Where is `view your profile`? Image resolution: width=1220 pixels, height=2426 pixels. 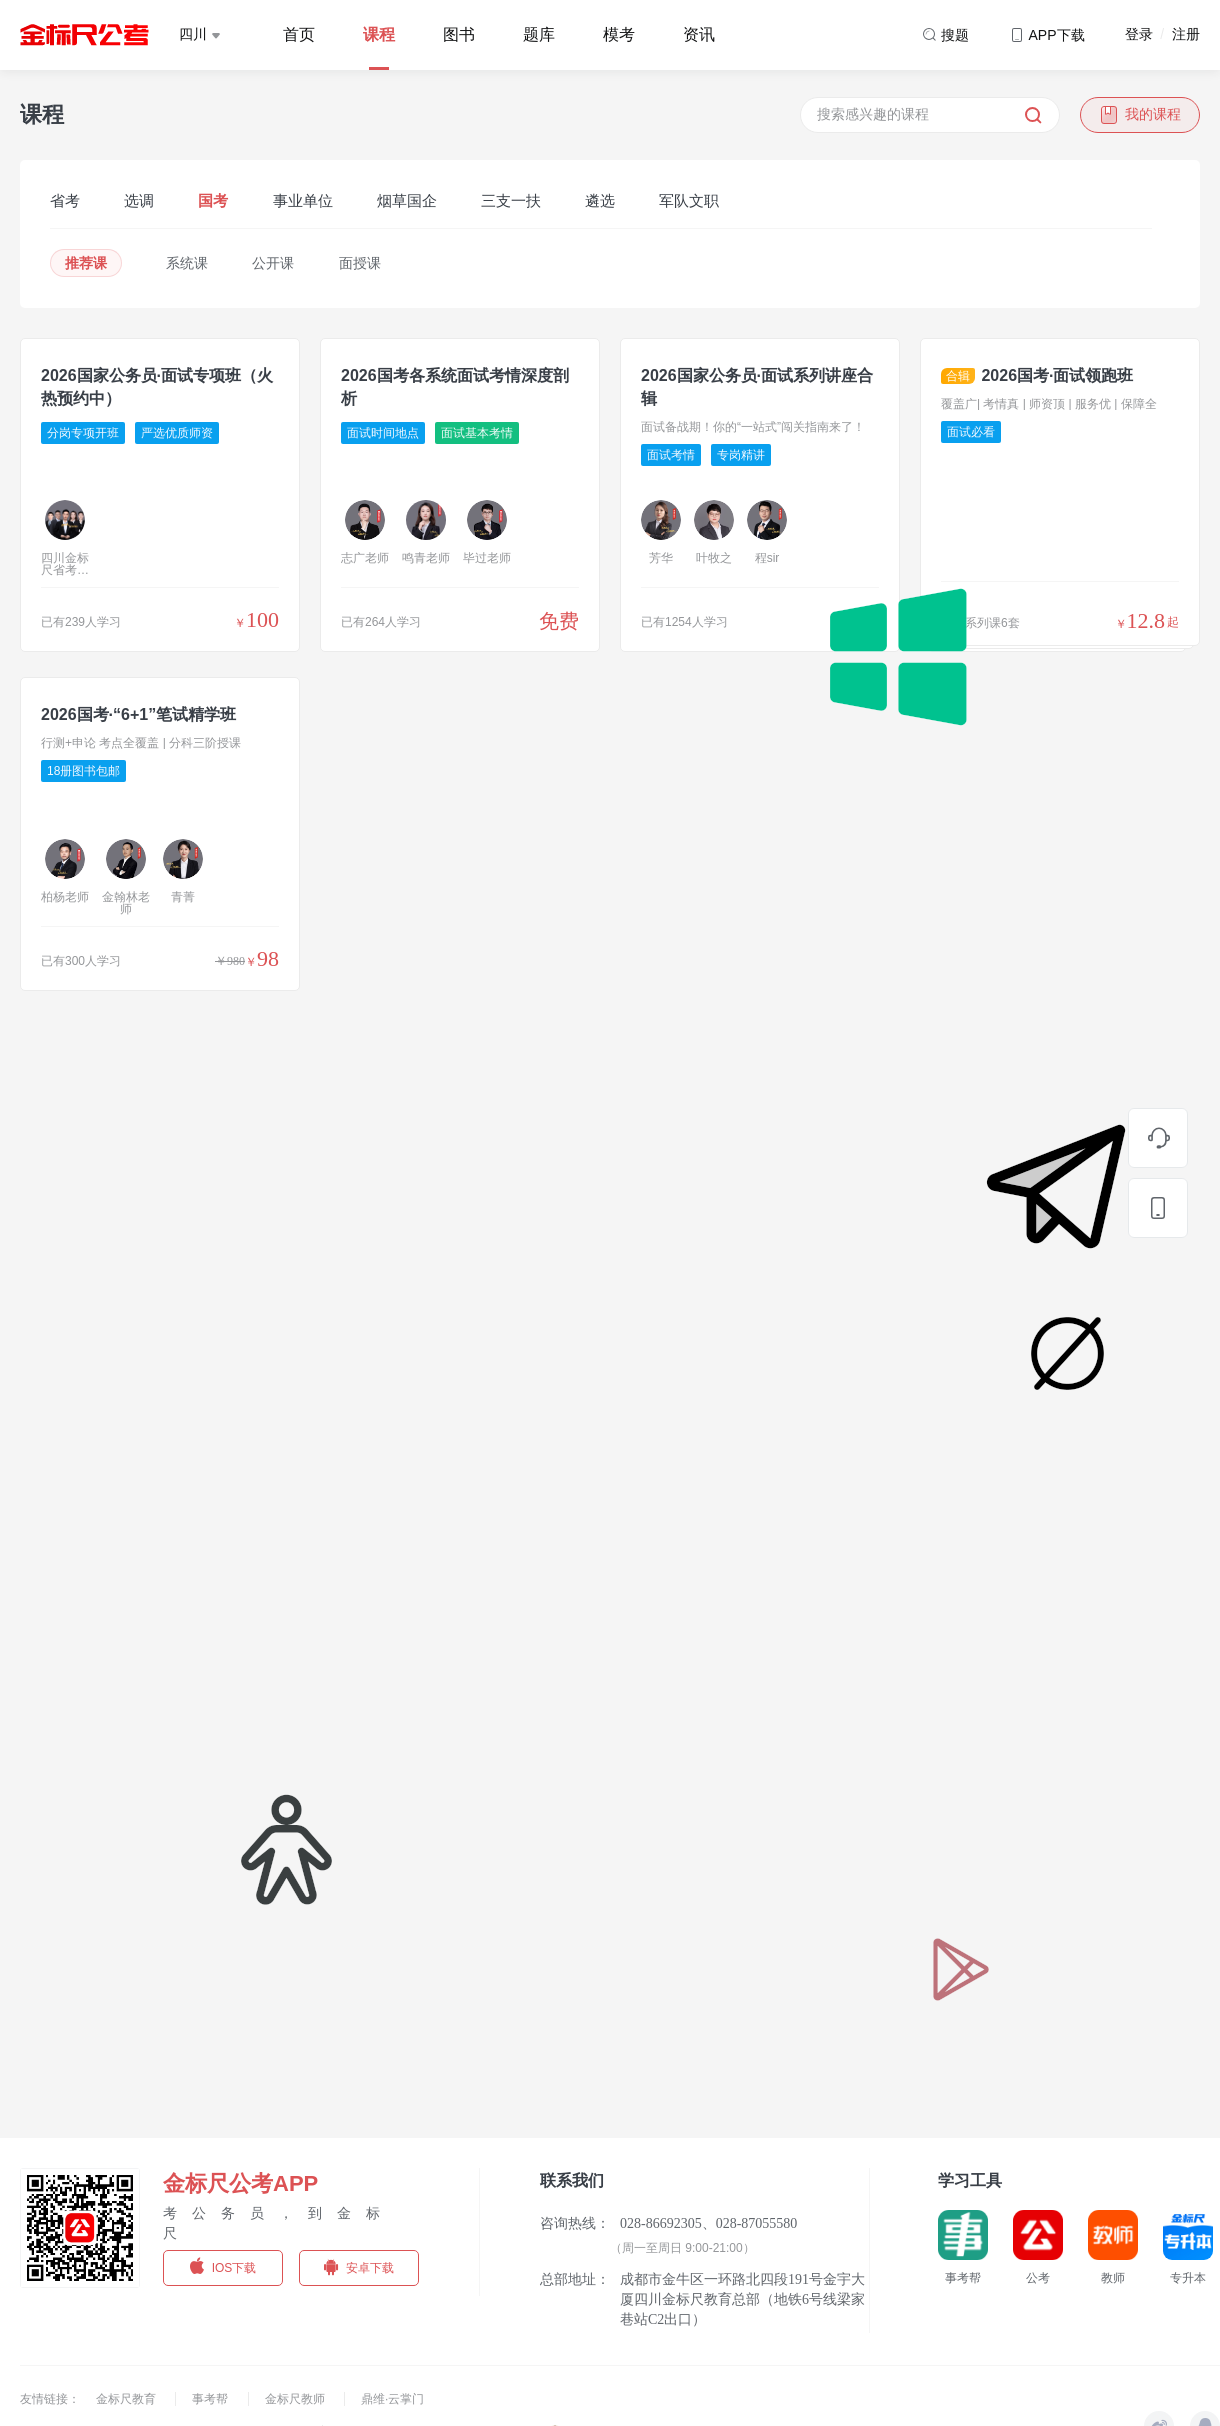
view your profile is located at coordinates (286, 1851).